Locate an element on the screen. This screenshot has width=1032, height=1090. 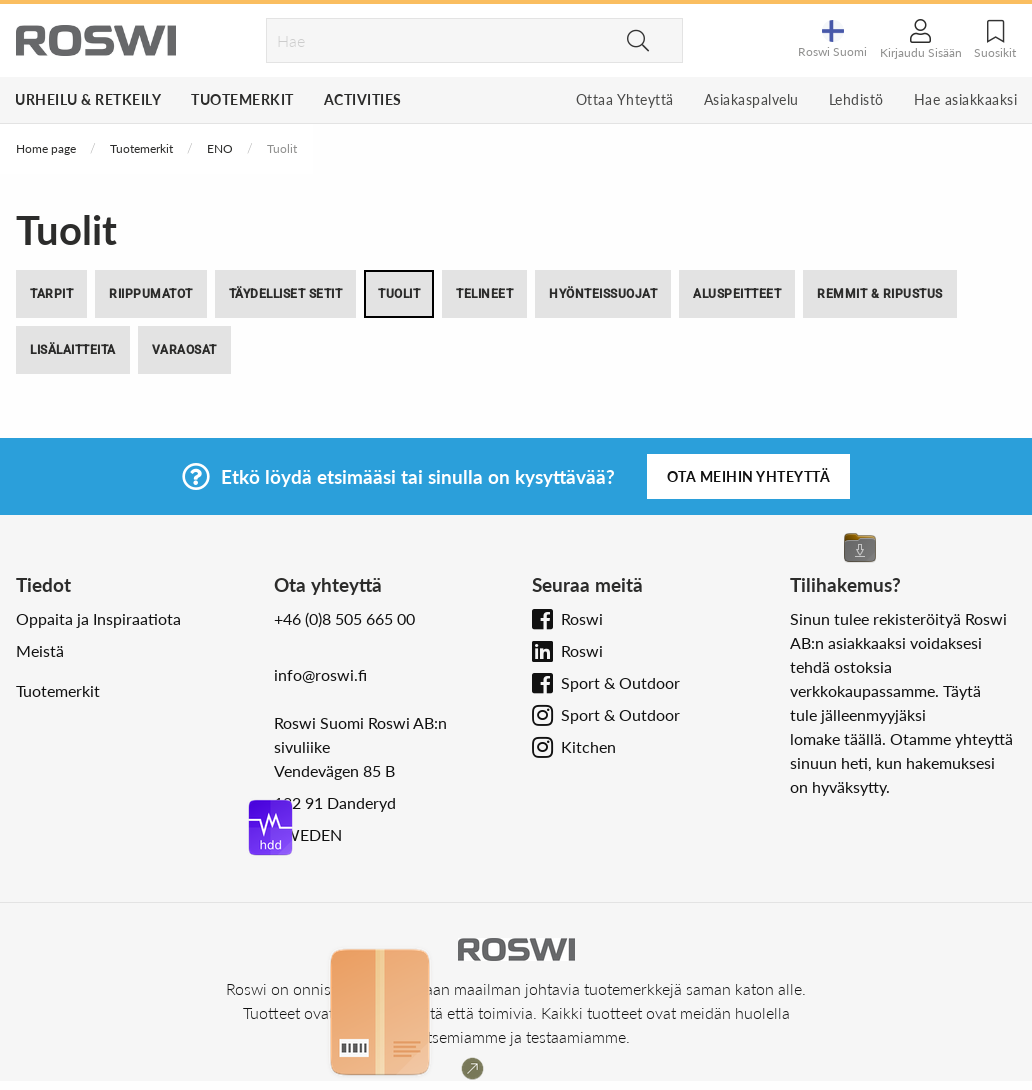
indicates a symbolic link or shortcut to another file is located at coordinates (472, 1068).